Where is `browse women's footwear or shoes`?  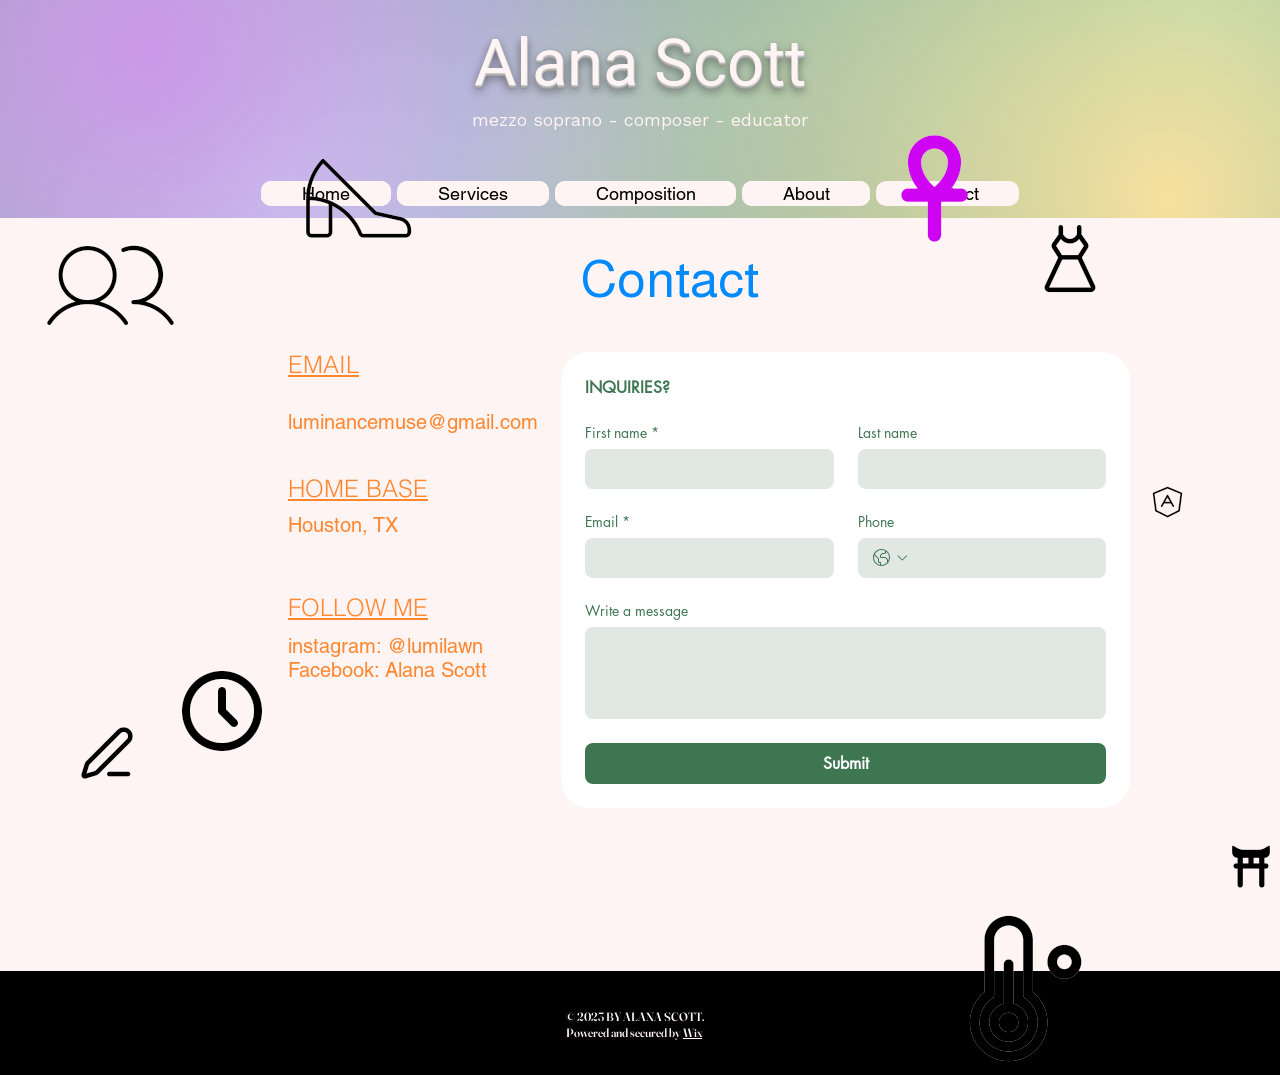 browse women's footwear or shoes is located at coordinates (353, 202).